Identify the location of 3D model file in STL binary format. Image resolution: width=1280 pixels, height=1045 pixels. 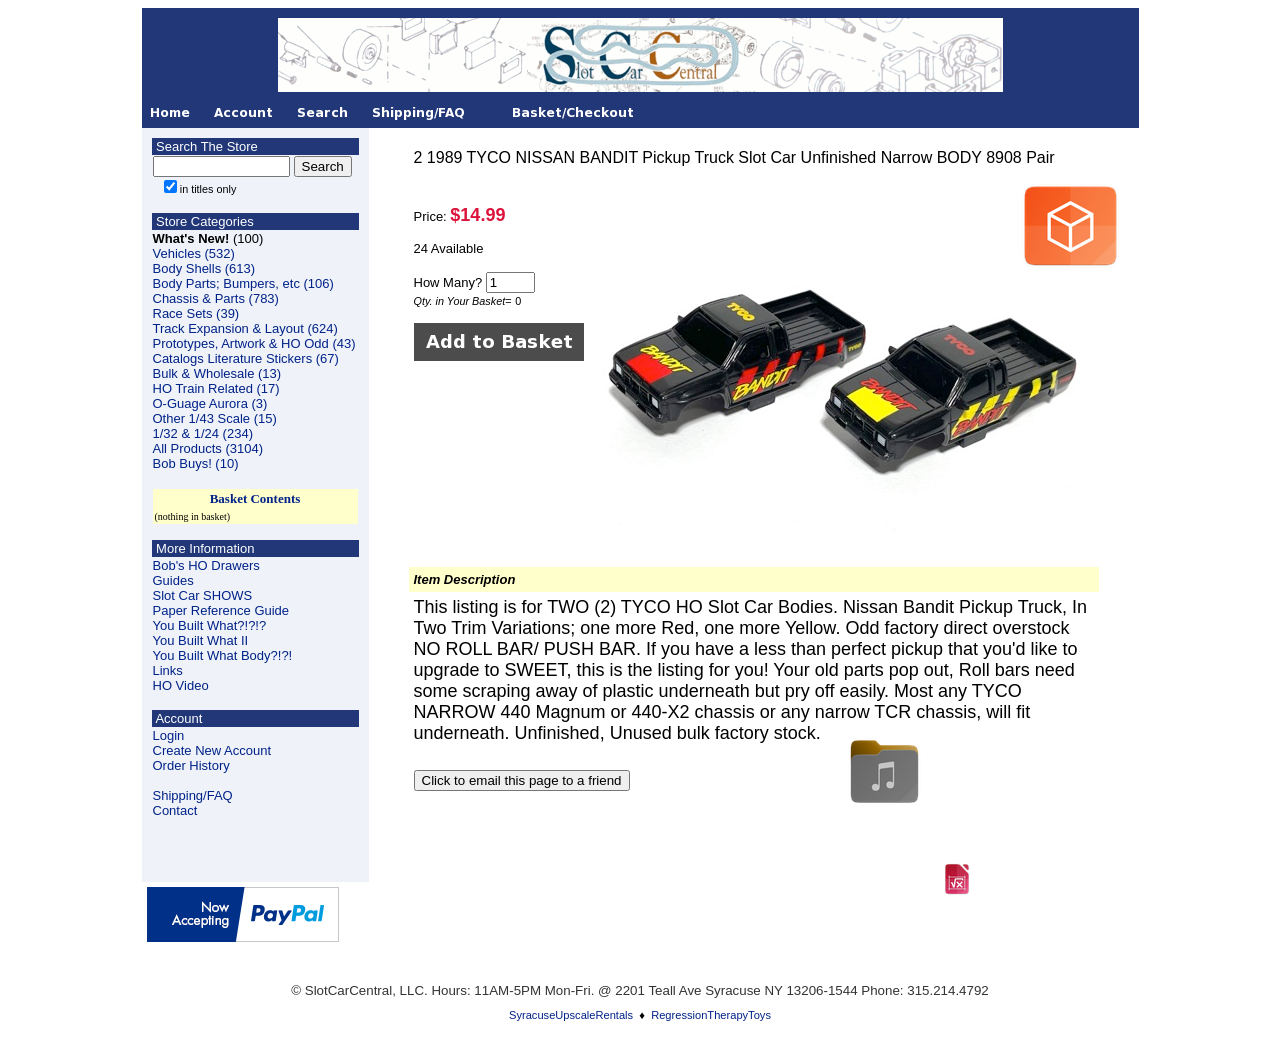
(1070, 222).